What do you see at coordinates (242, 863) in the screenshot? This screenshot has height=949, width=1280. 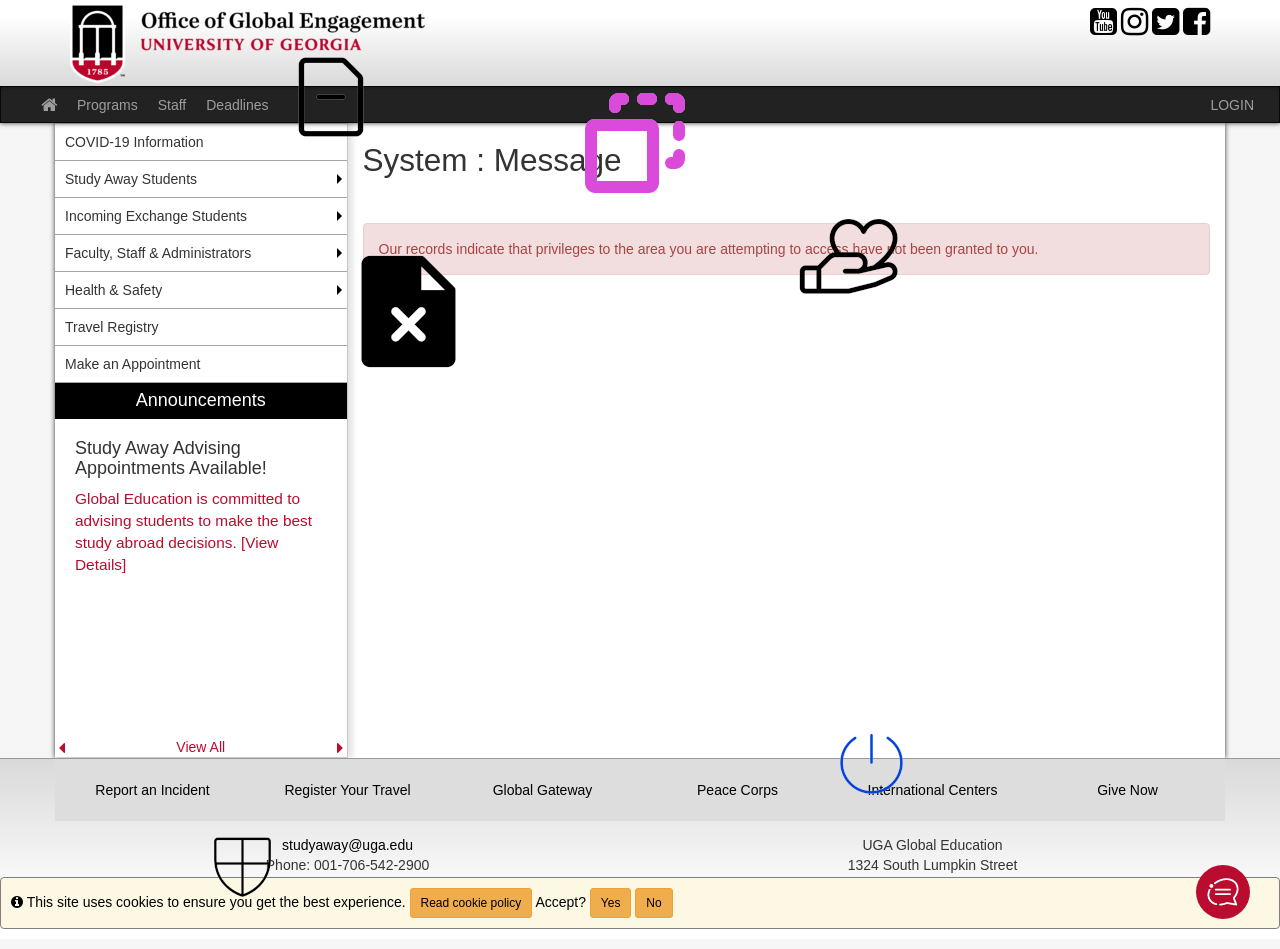 I see `view security or protection settings` at bounding box center [242, 863].